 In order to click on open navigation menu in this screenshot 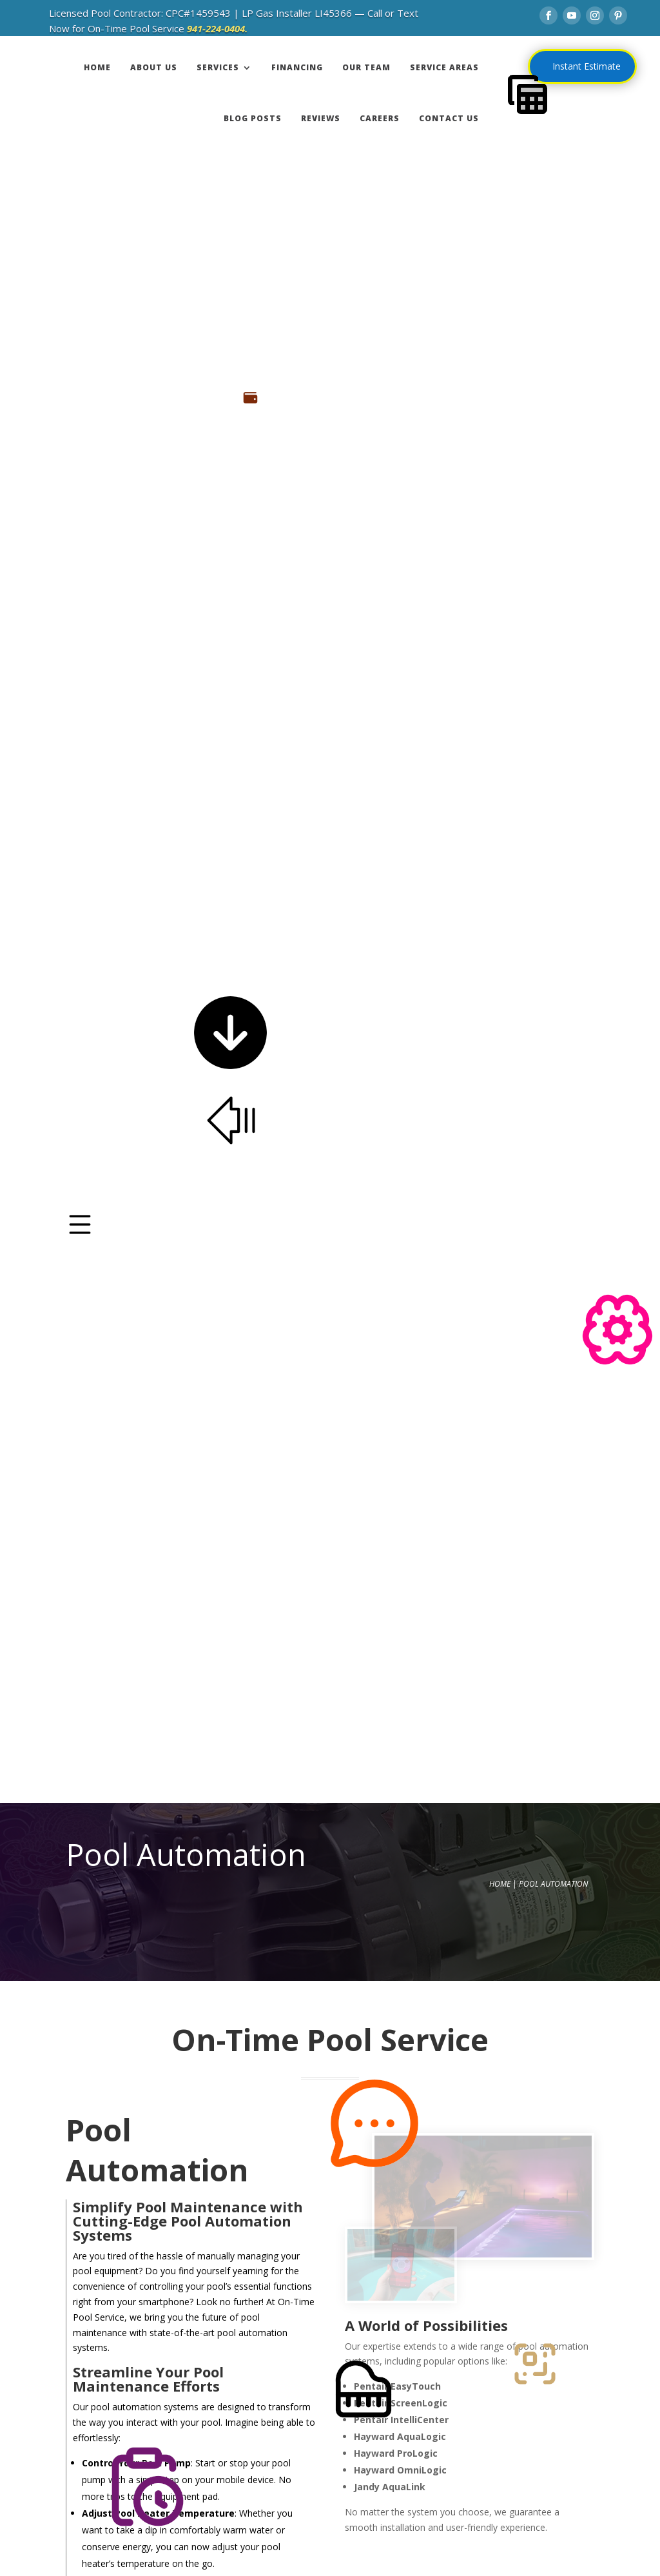, I will do `click(80, 1224)`.